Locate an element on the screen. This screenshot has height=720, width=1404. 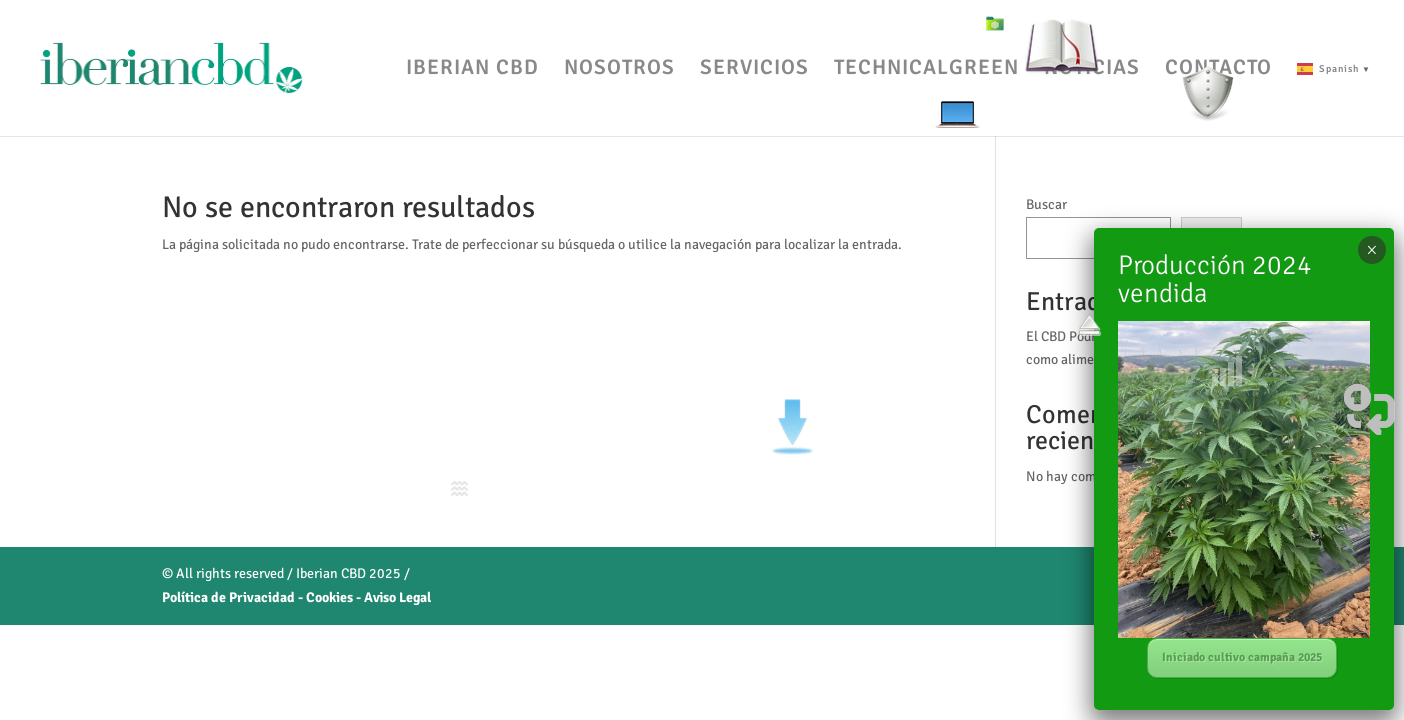
indicates medium security level is located at coordinates (1208, 93).